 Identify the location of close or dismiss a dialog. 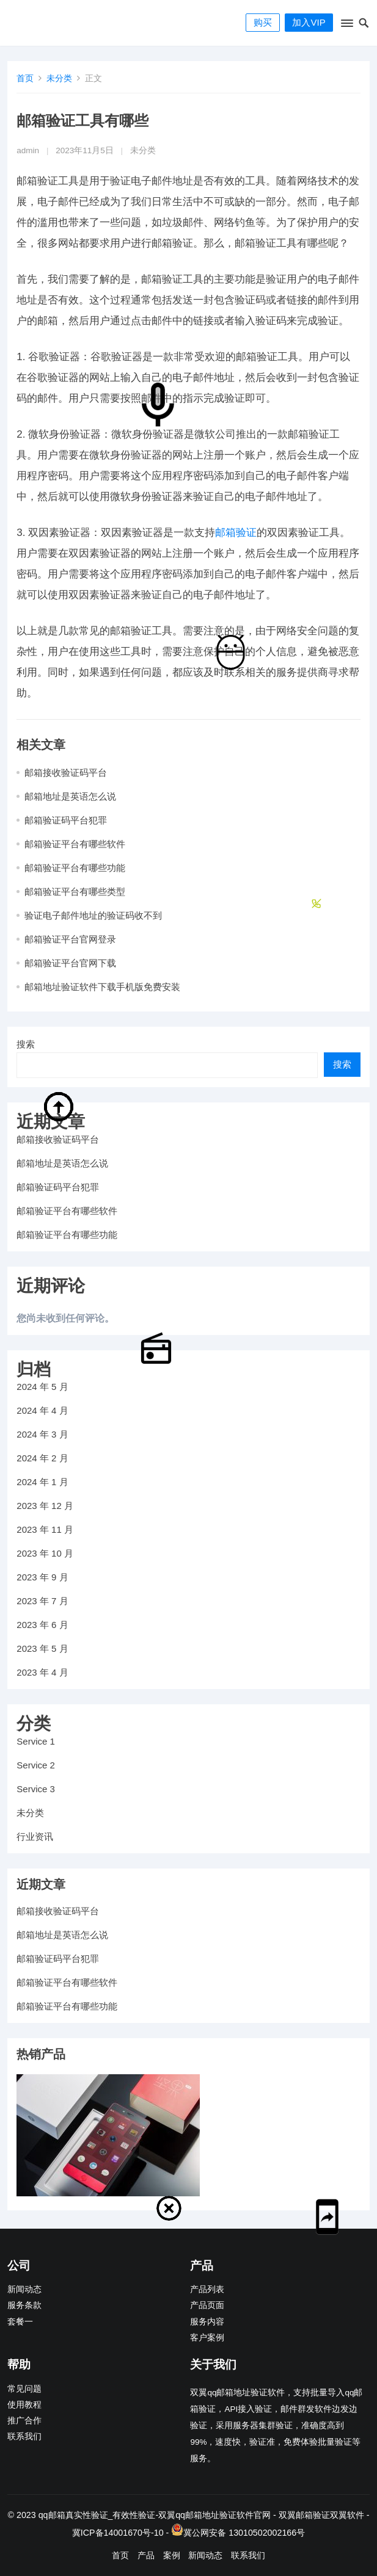
(169, 2208).